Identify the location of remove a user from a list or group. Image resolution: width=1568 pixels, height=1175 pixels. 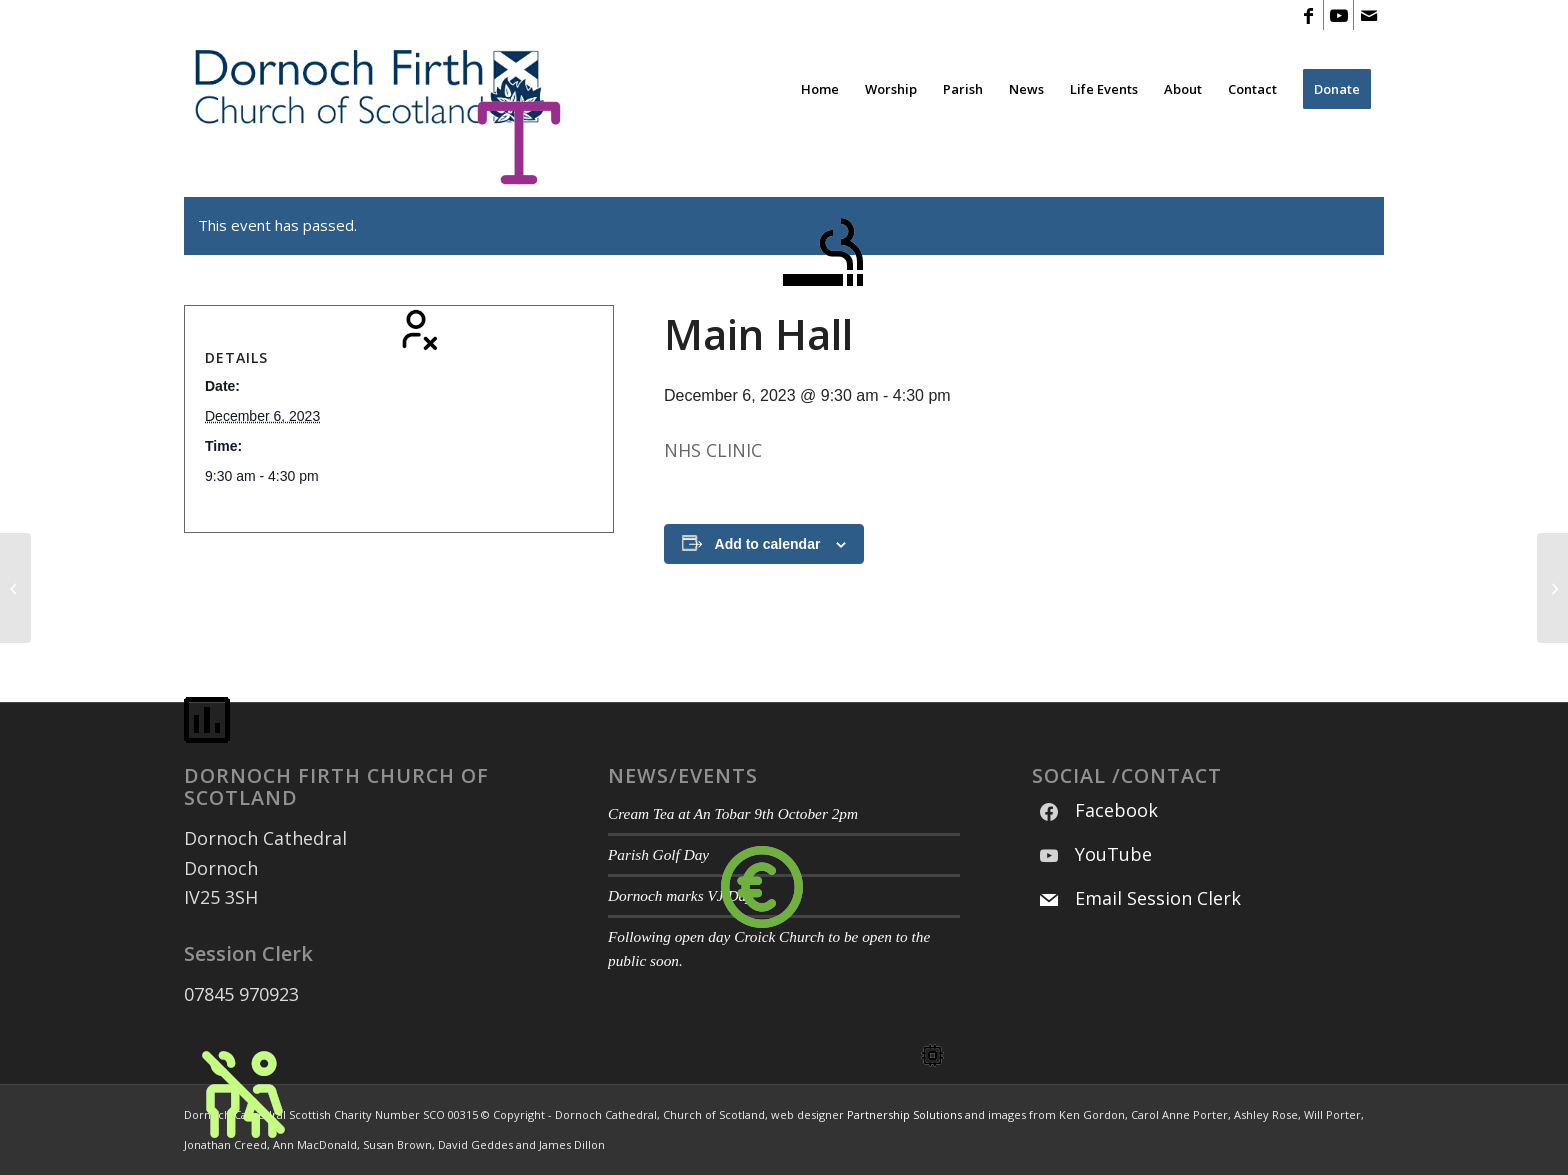
(416, 329).